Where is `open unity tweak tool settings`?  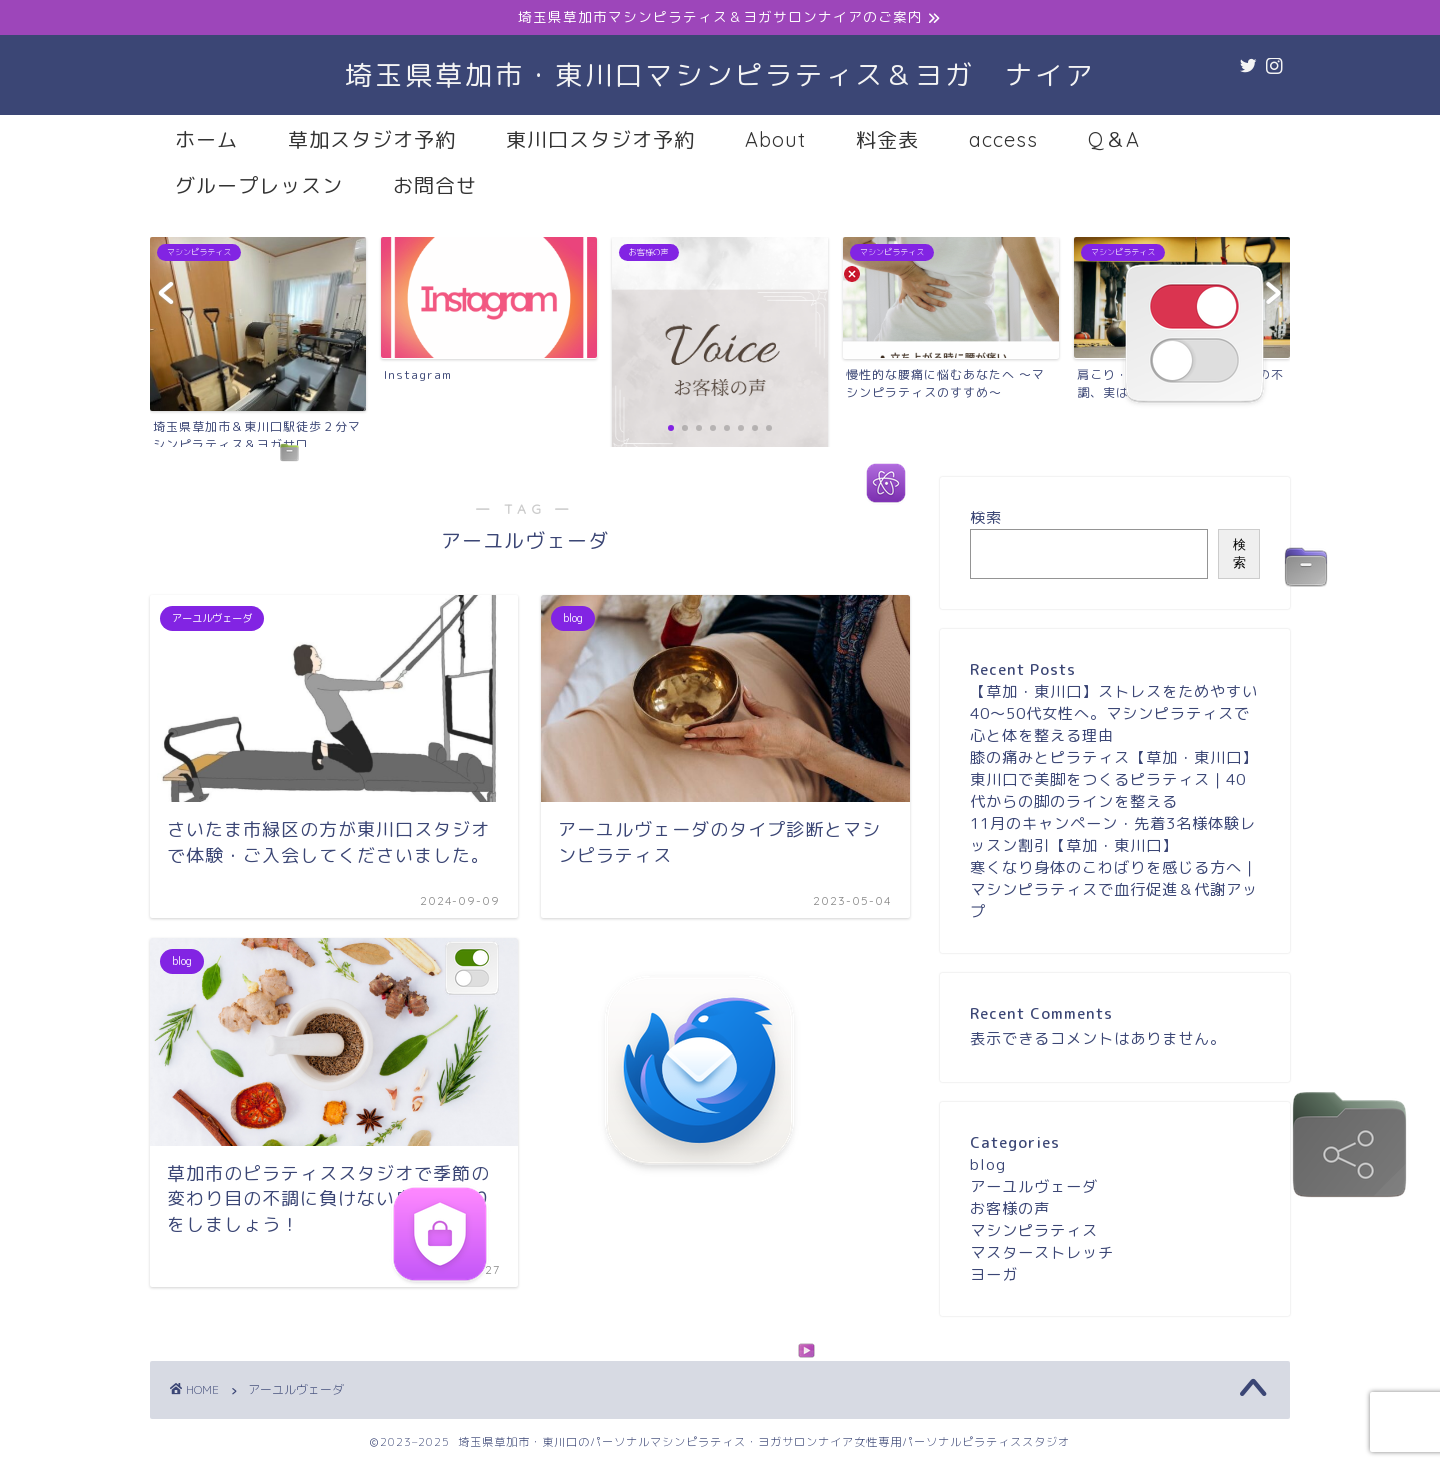
open unity tweak tool settings is located at coordinates (472, 968).